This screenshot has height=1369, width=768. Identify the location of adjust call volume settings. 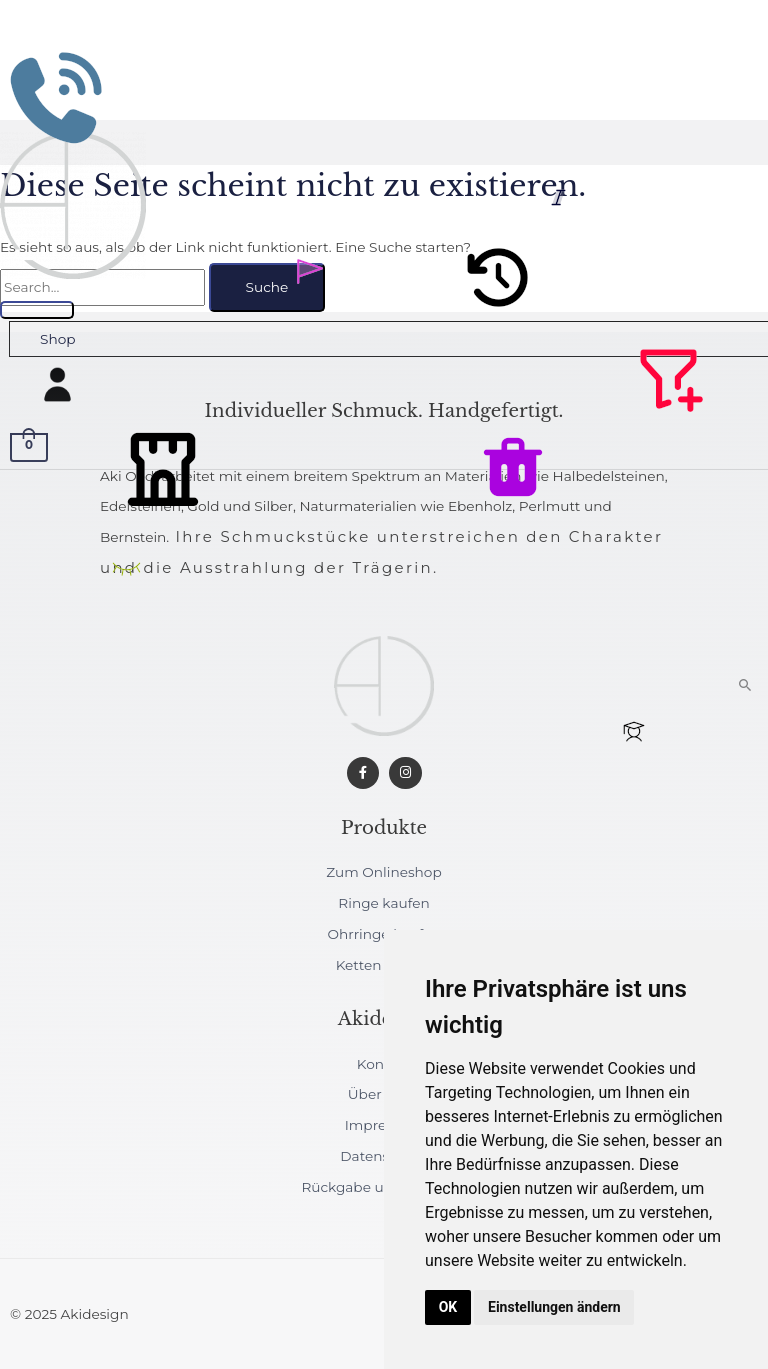
(53, 100).